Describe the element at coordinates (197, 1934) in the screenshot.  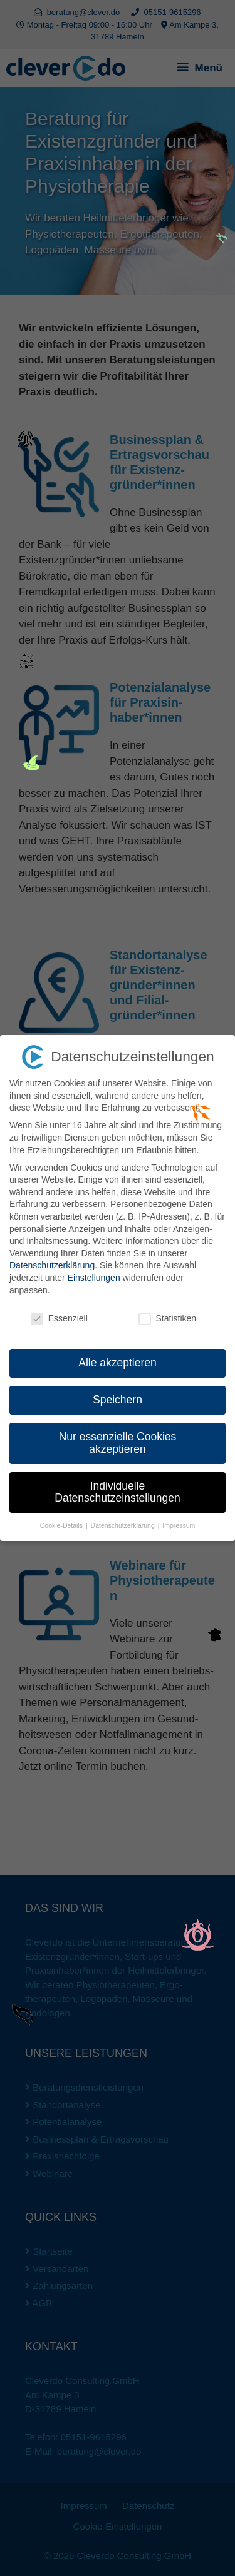
I see `decorative emblem or crest symbol` at that location.